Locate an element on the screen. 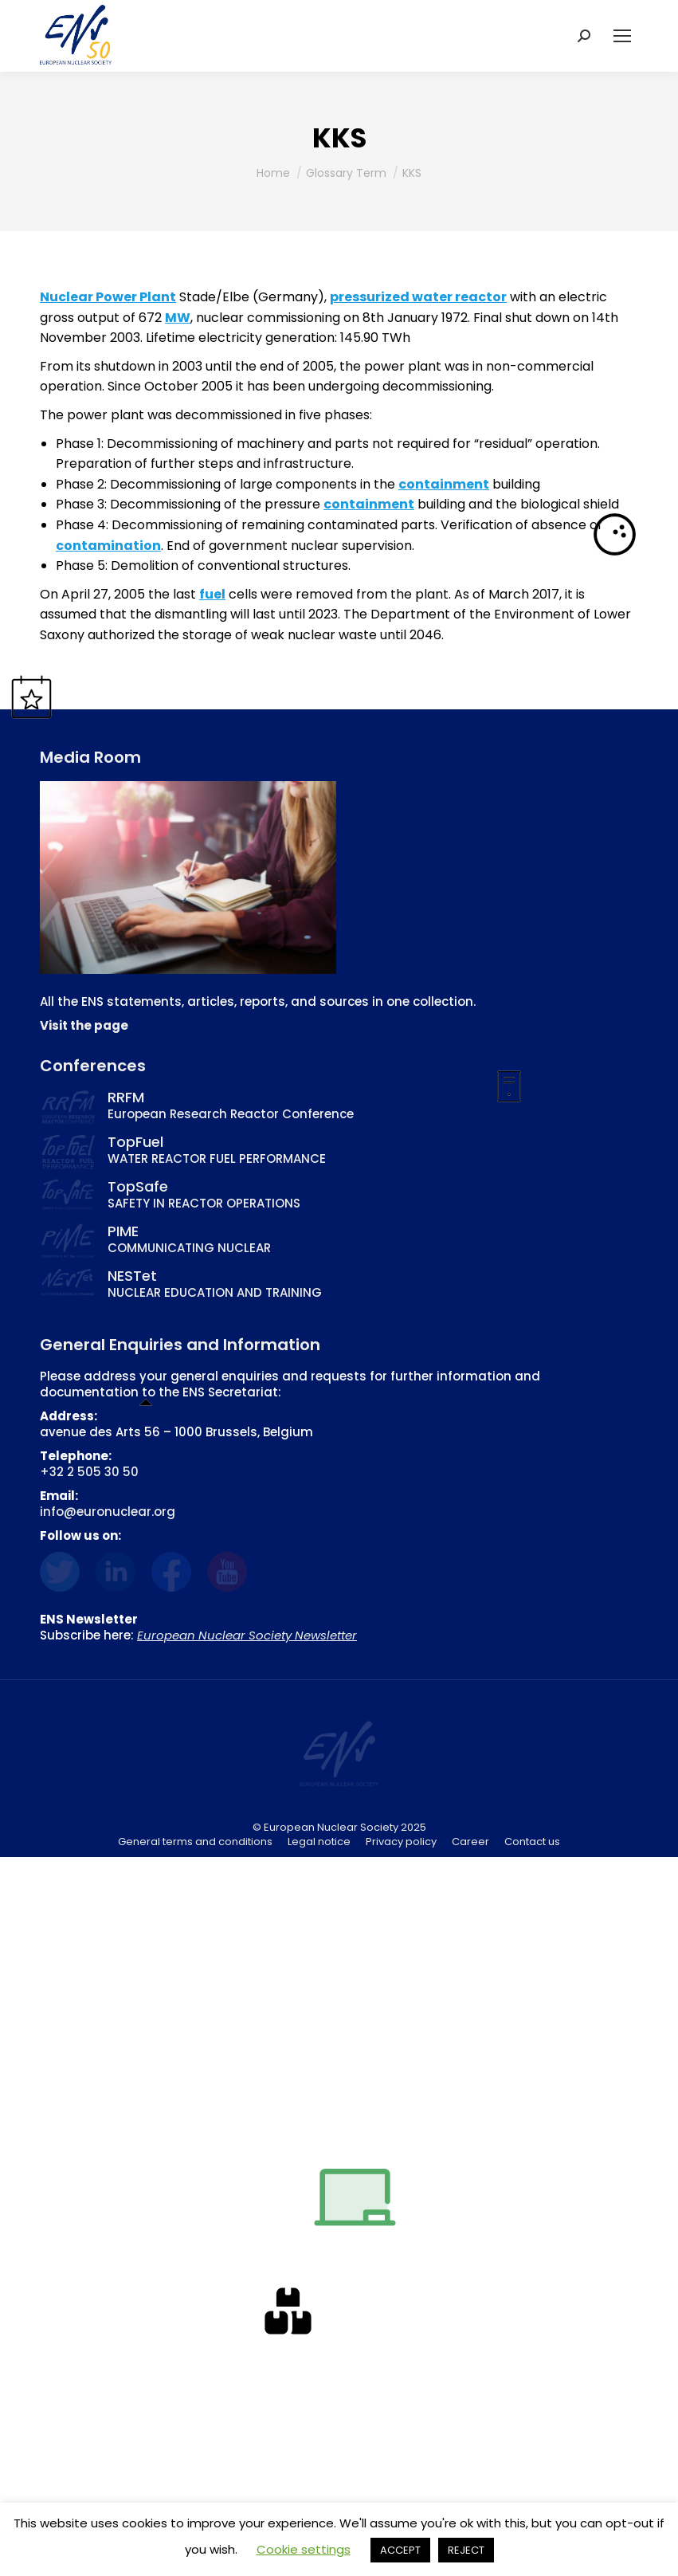 This screenshot has height=2576, width=678. access presentation or whiteboard mode is located at coordinates (355, 2198).